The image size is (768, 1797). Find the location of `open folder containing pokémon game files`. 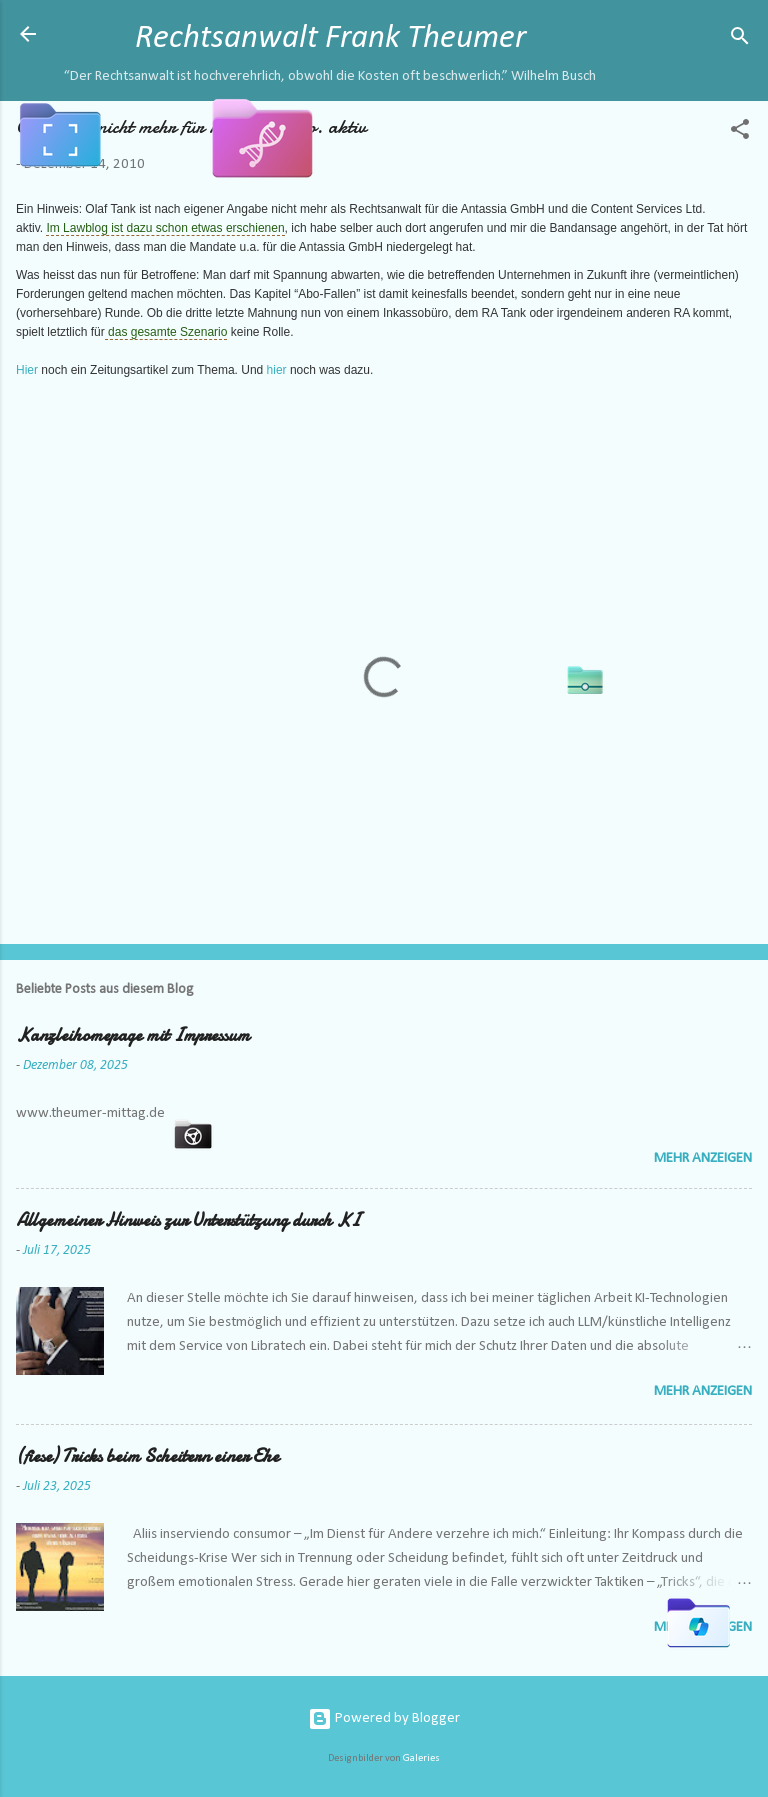

open folder containing pokémon game files is located at coordinates (585, 681).